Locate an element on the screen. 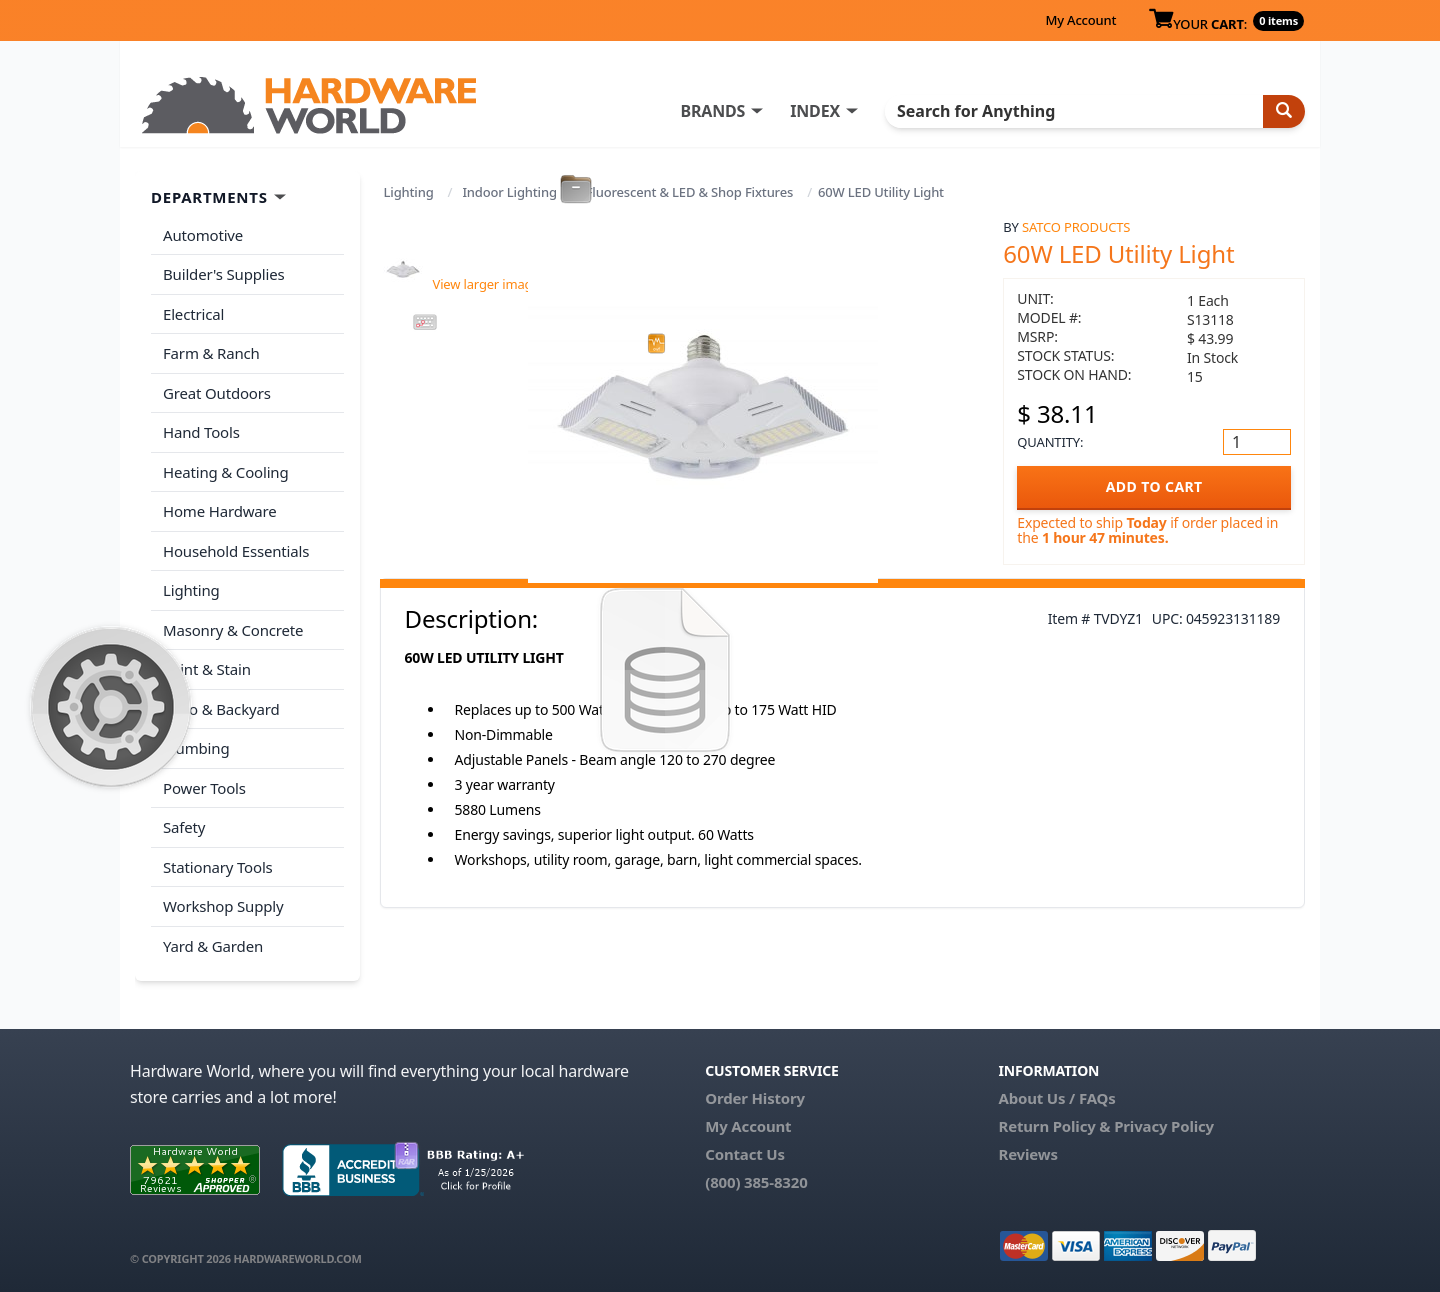  open the file manager application is located at coordinates (576, 189).